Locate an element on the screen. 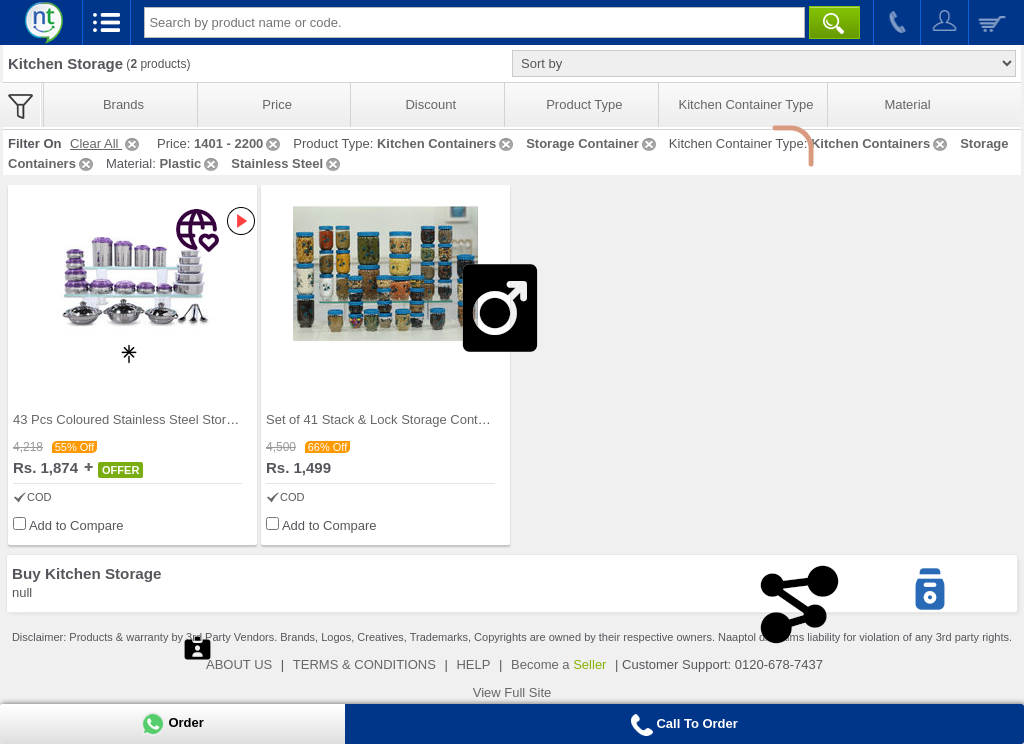 This screenshot has width=1024, height=744. link to linktree profile is located at coordinates (129, 354).